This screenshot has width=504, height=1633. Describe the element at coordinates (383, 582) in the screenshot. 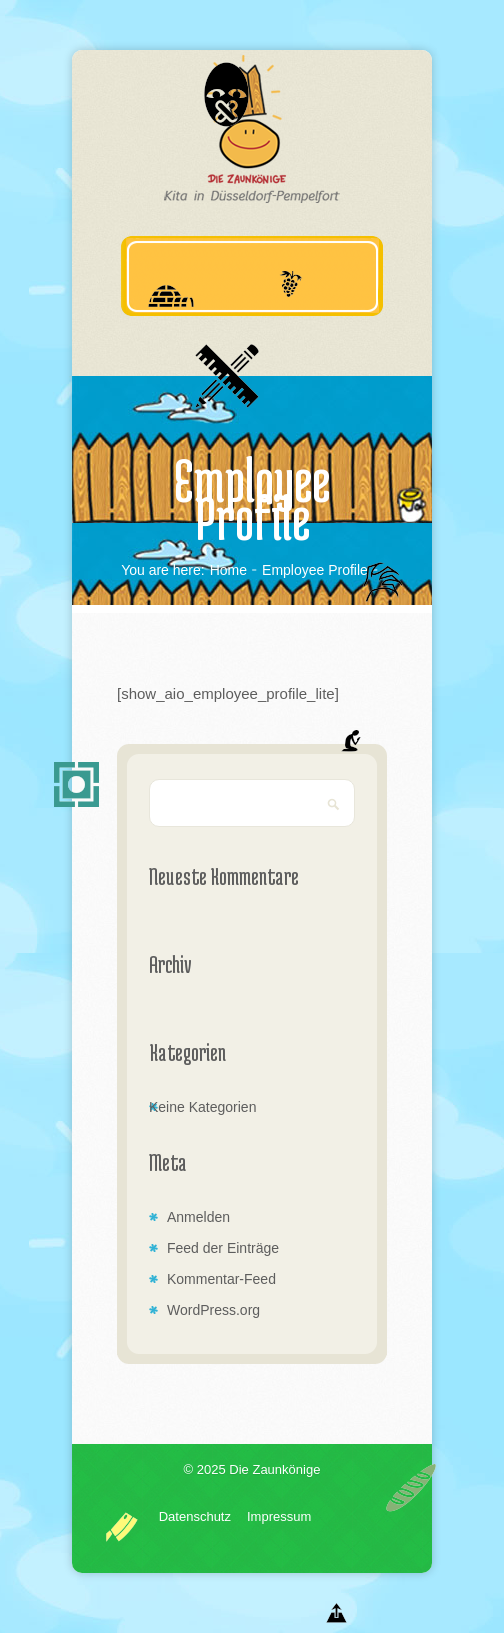

I see `activate shadow grasp ability` at that location.